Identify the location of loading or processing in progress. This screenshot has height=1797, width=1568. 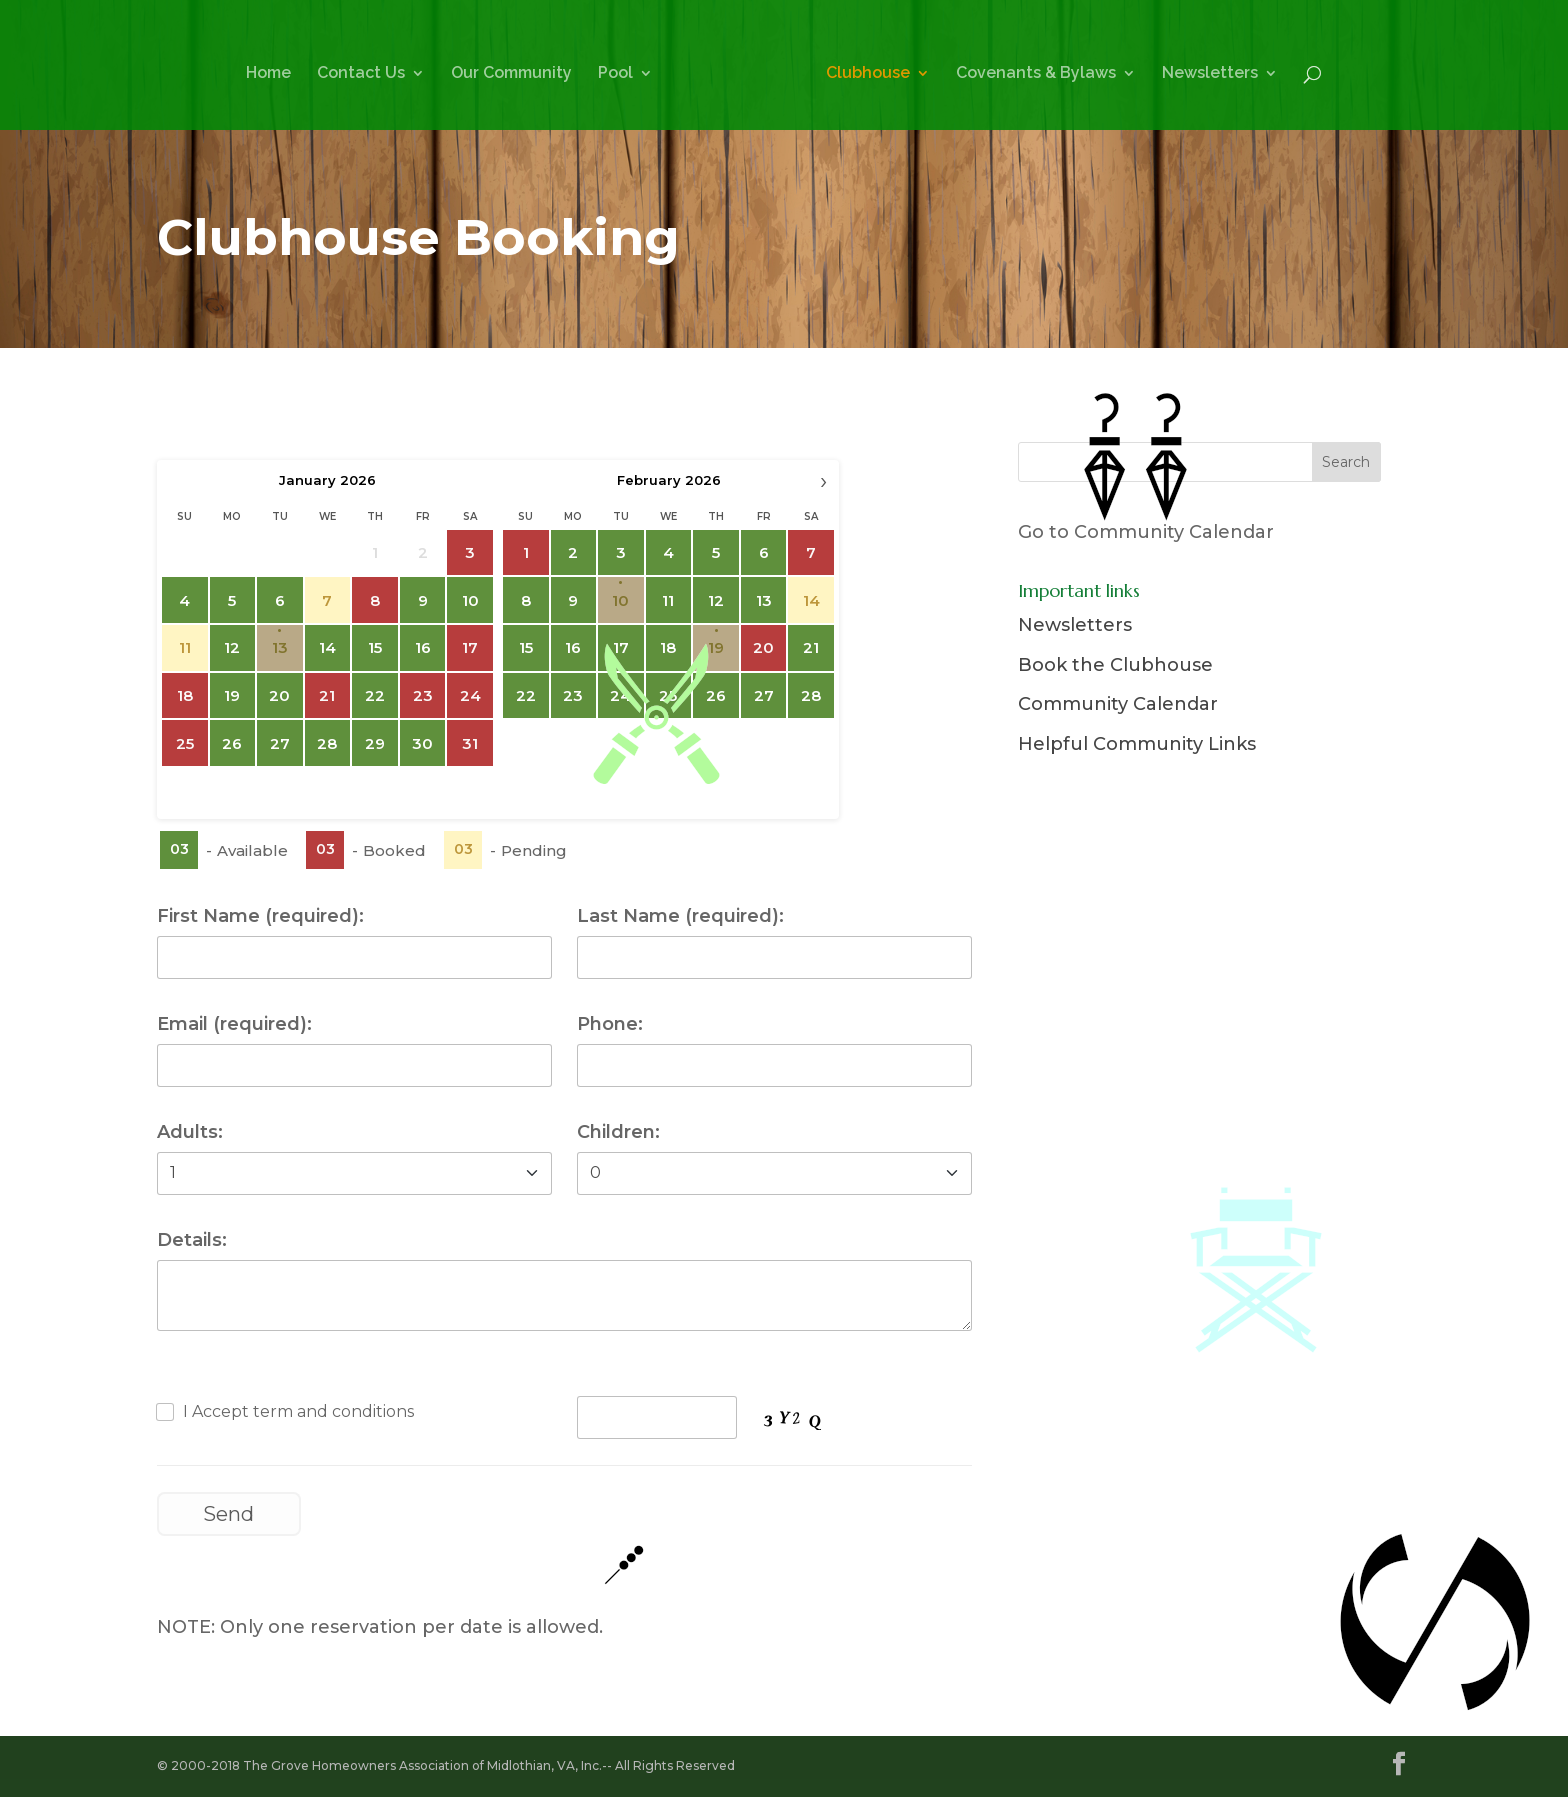
(1436, 1620).